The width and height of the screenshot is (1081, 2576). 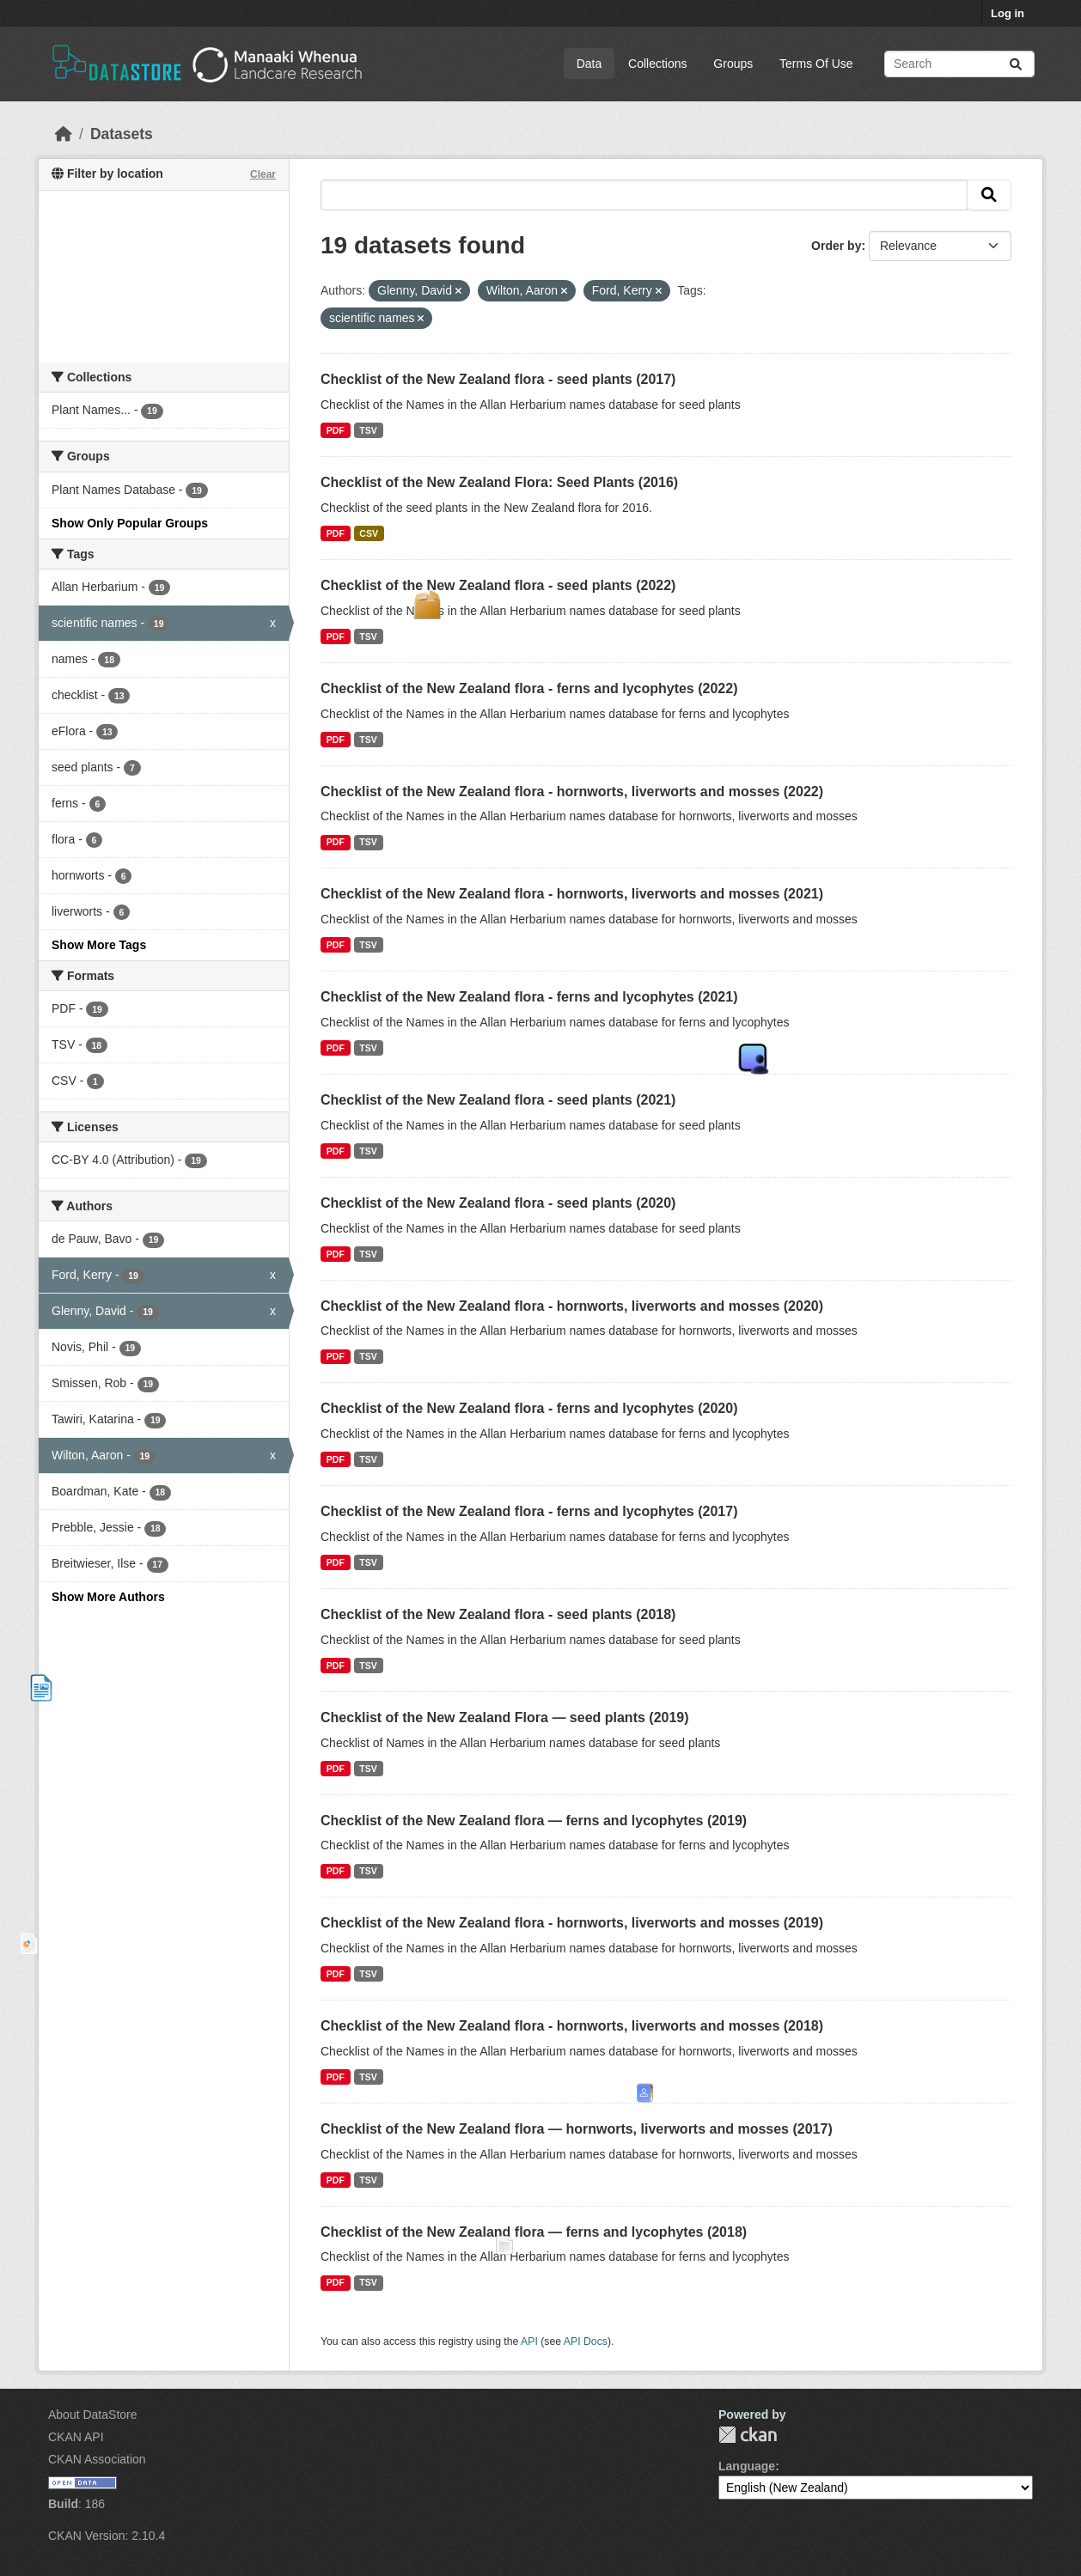 What do you see at coordinates (504, 2245) in the screenshot?
I see `open a text document` at bounding box center [504, 2245].